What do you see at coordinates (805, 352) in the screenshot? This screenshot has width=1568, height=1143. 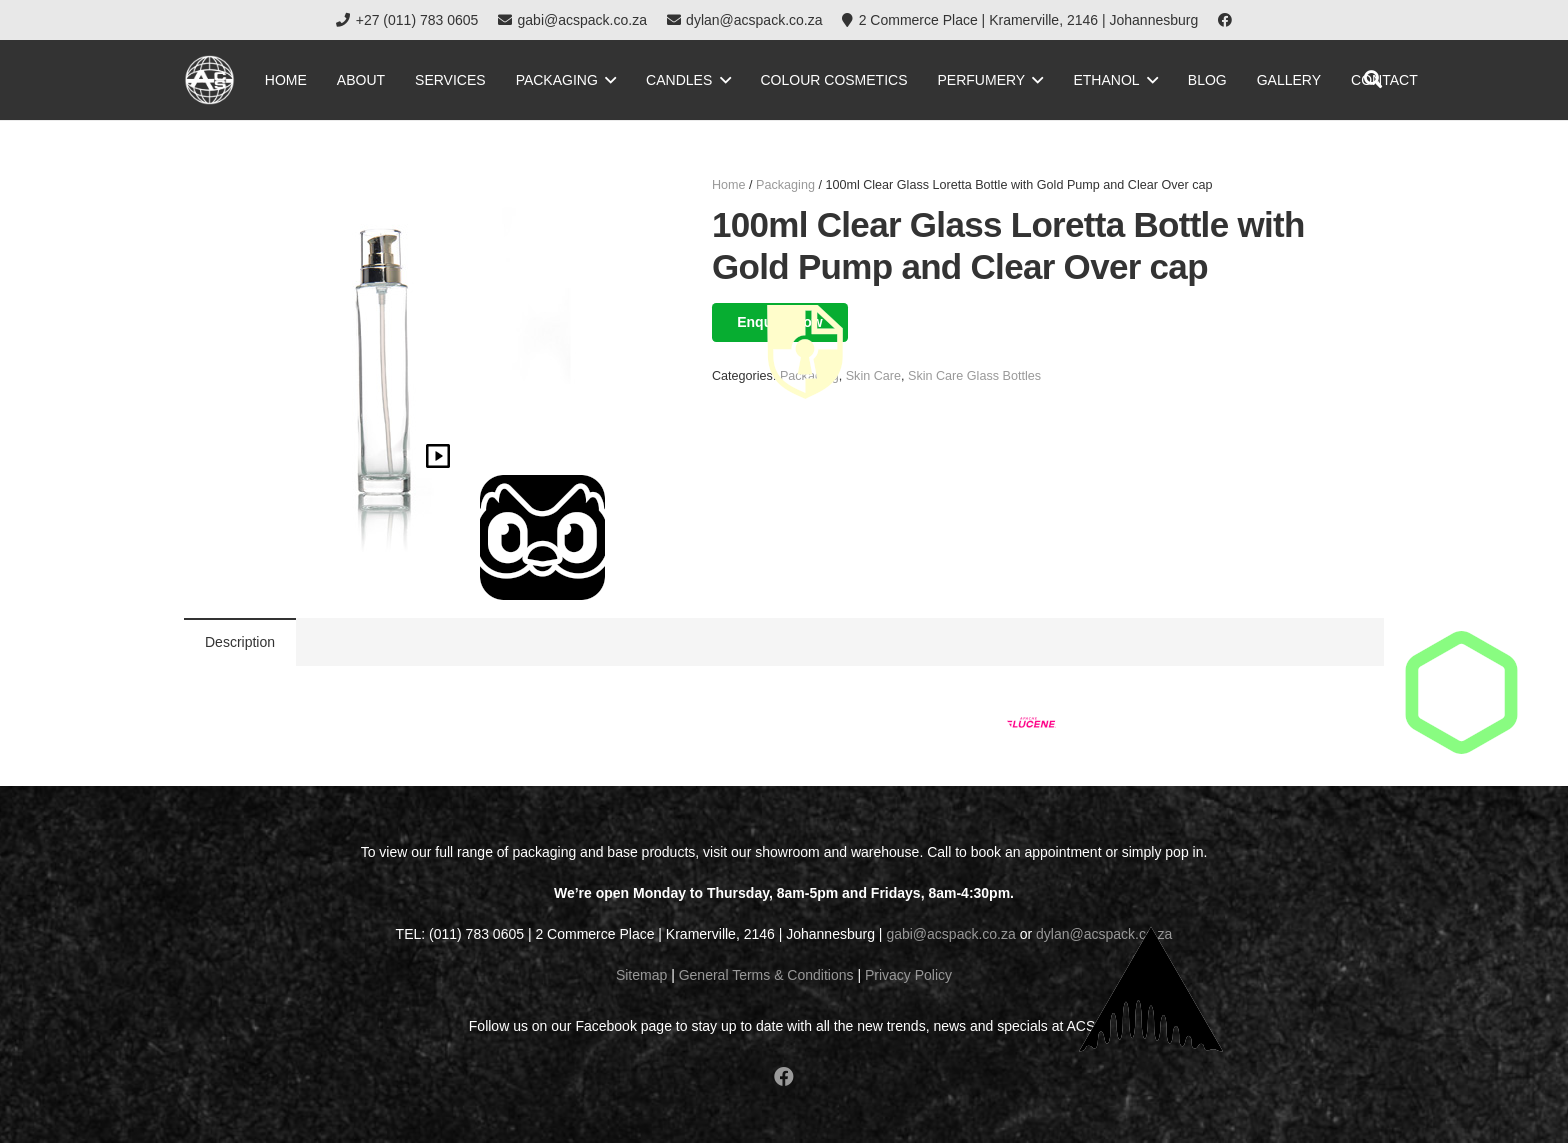 I see `open cryptpad secure document editor` at bounding box center [805, 352].